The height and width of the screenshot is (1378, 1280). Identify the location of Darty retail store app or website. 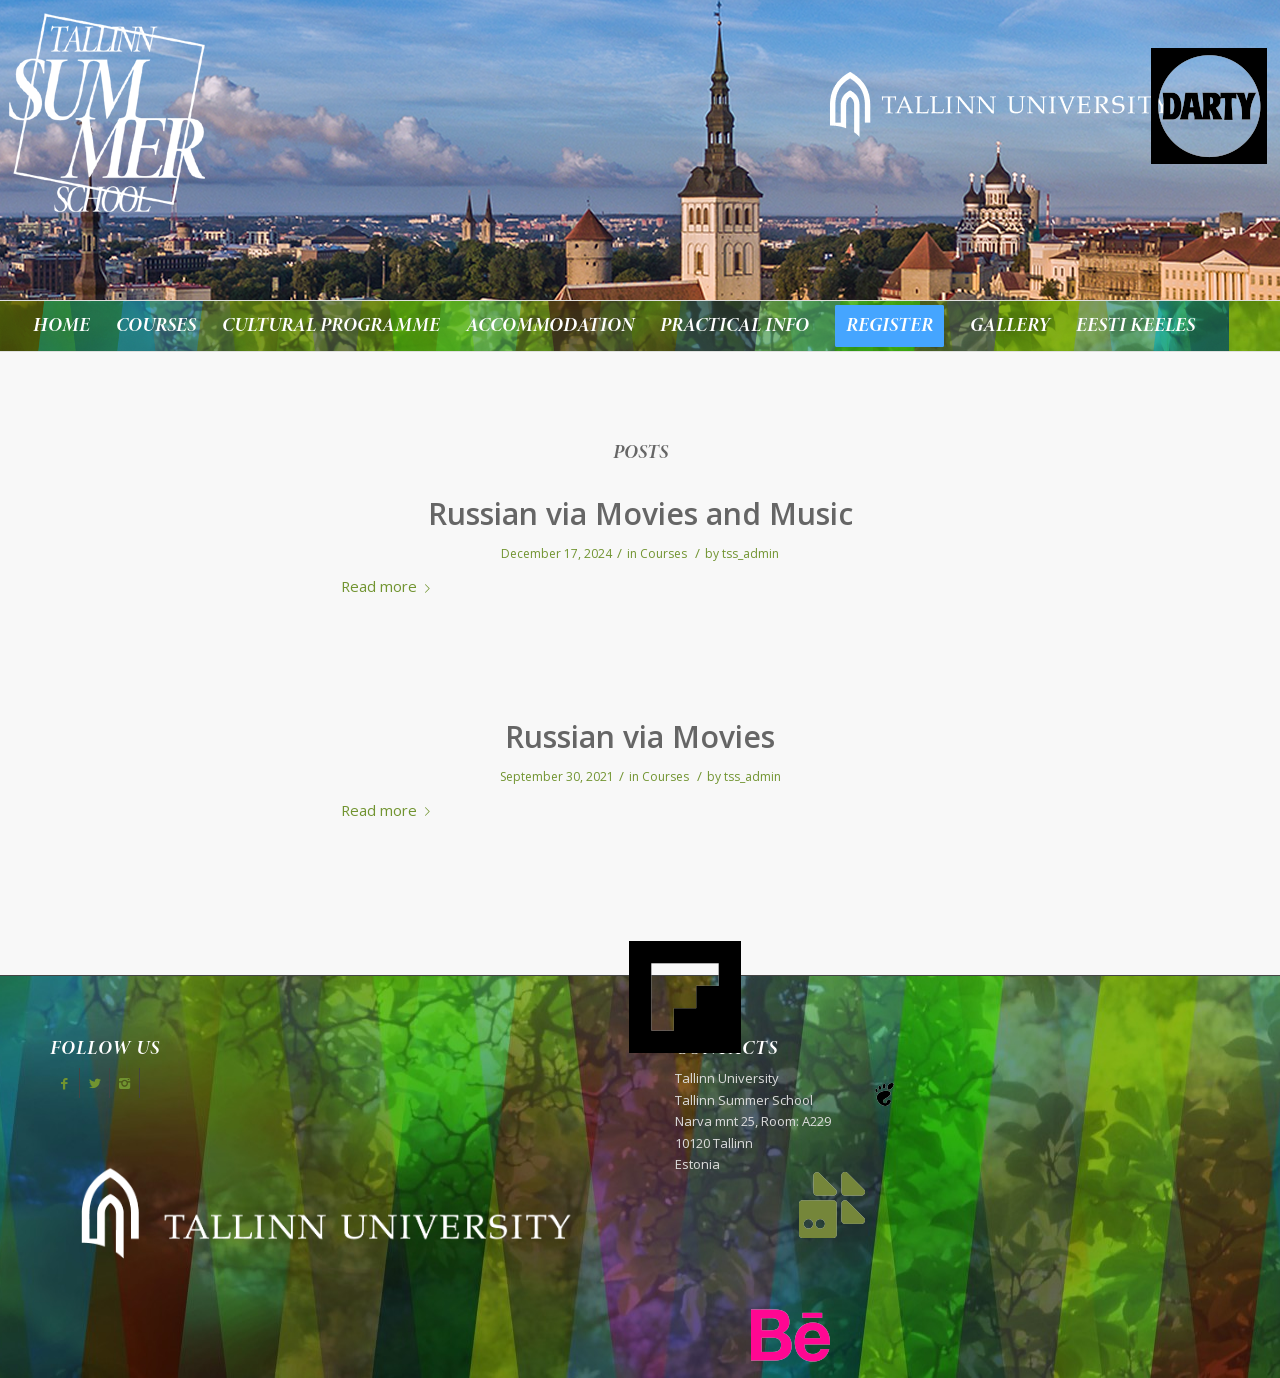
(1209, 106).